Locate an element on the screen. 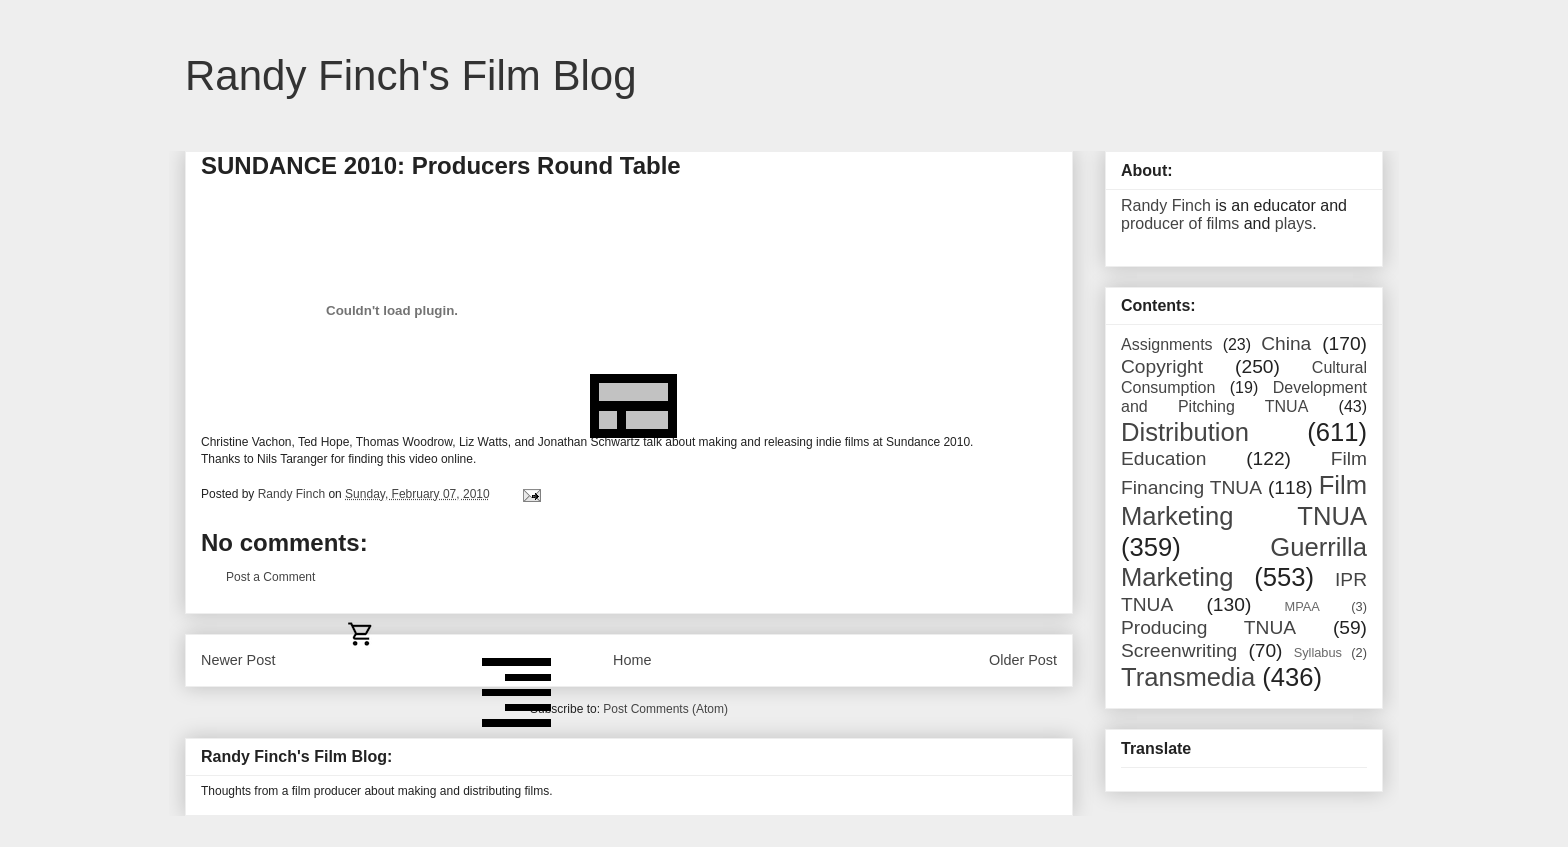 Image resolution: width=1568 pixels, height=847 pixels. view nearby grocery stores is located at coordinates (361, 634).